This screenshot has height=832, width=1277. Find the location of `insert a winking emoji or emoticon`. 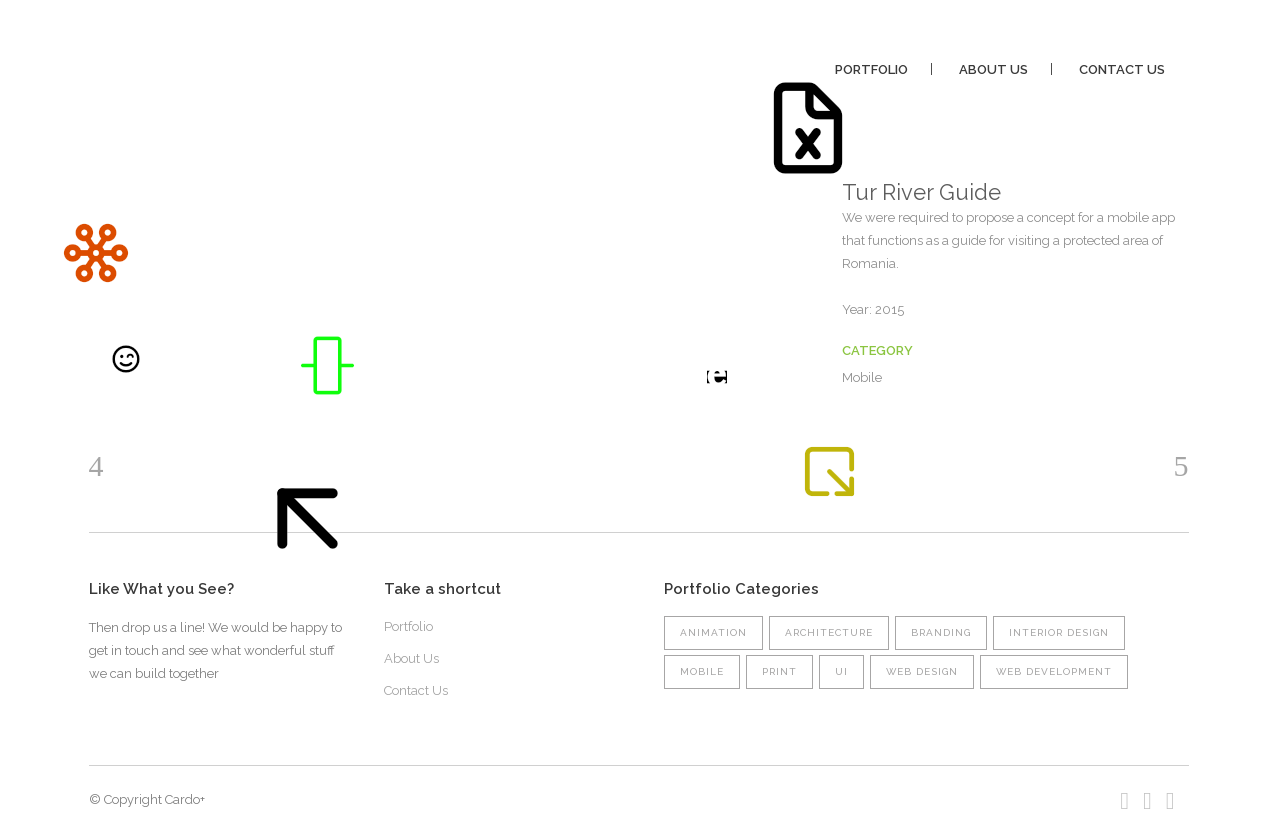

insert a winking emoji or emoticon is located at coordinates (126, 359).